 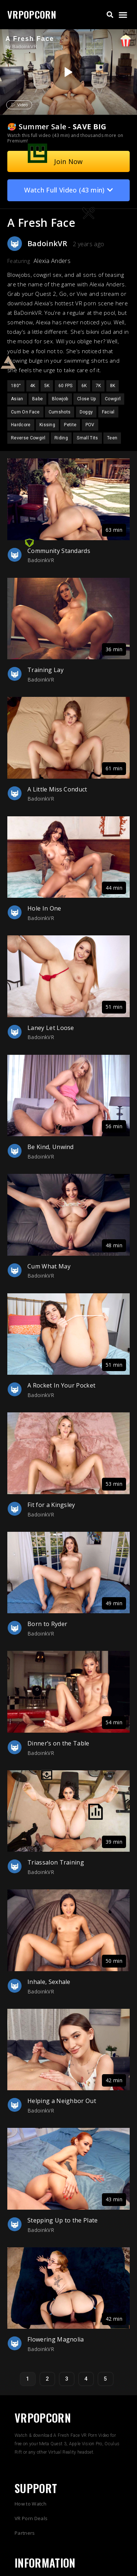 I want to click on browse nearby restaurants, so click(x=88, y=213).